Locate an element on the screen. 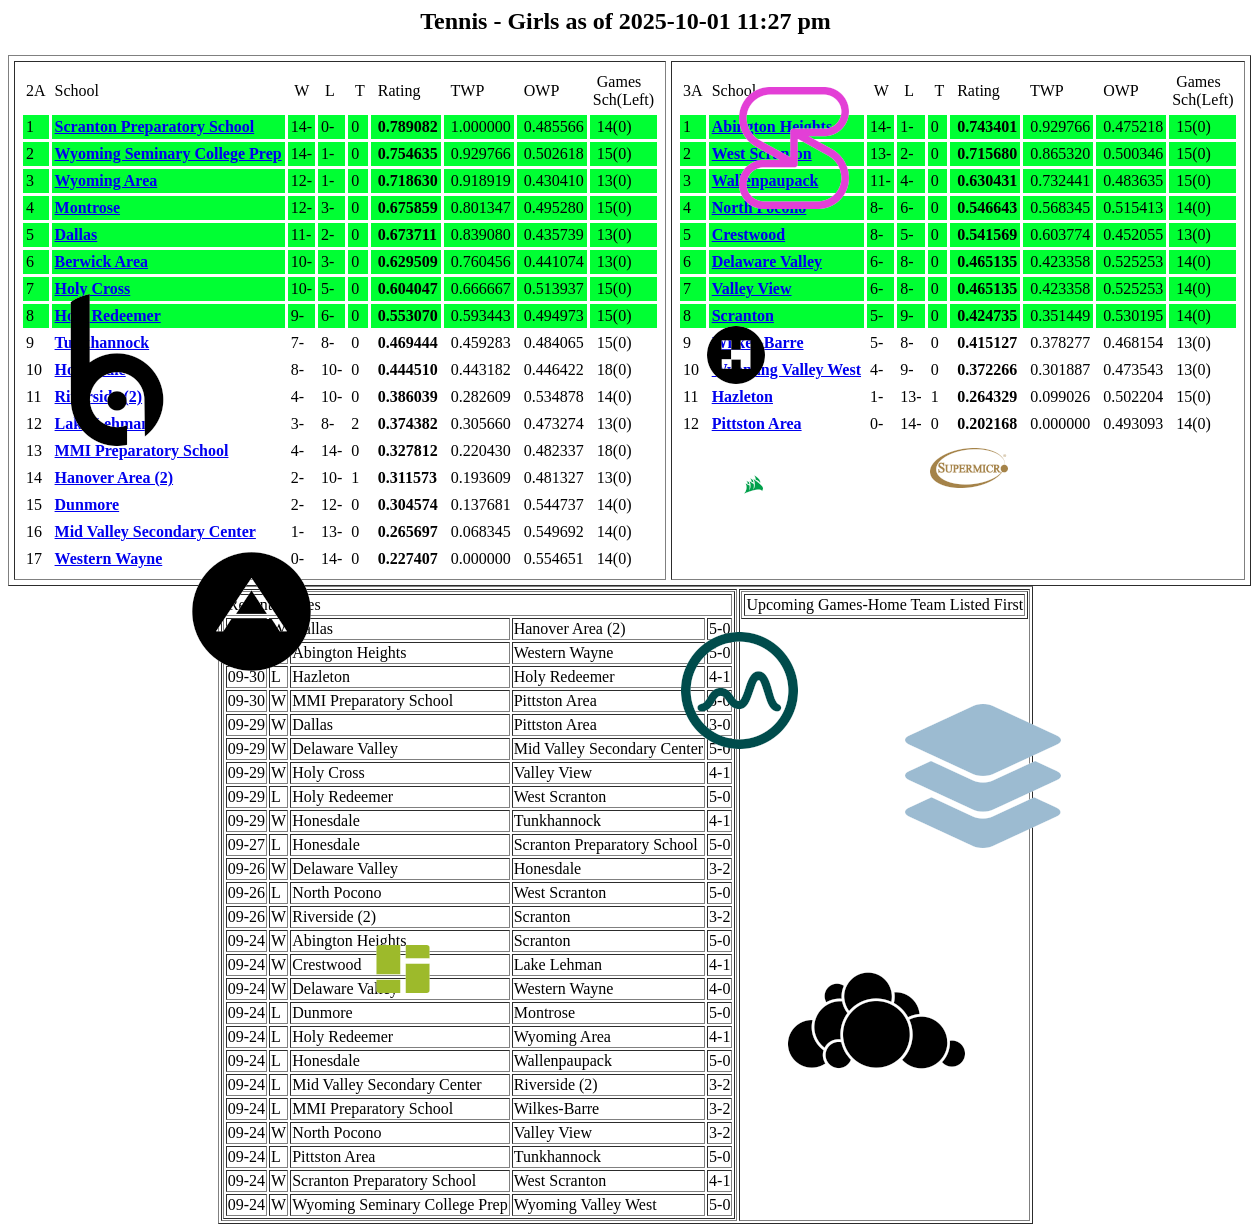 The image size is (1251, 1232). open the Flood torrent client is located at coordinates (739, 690).